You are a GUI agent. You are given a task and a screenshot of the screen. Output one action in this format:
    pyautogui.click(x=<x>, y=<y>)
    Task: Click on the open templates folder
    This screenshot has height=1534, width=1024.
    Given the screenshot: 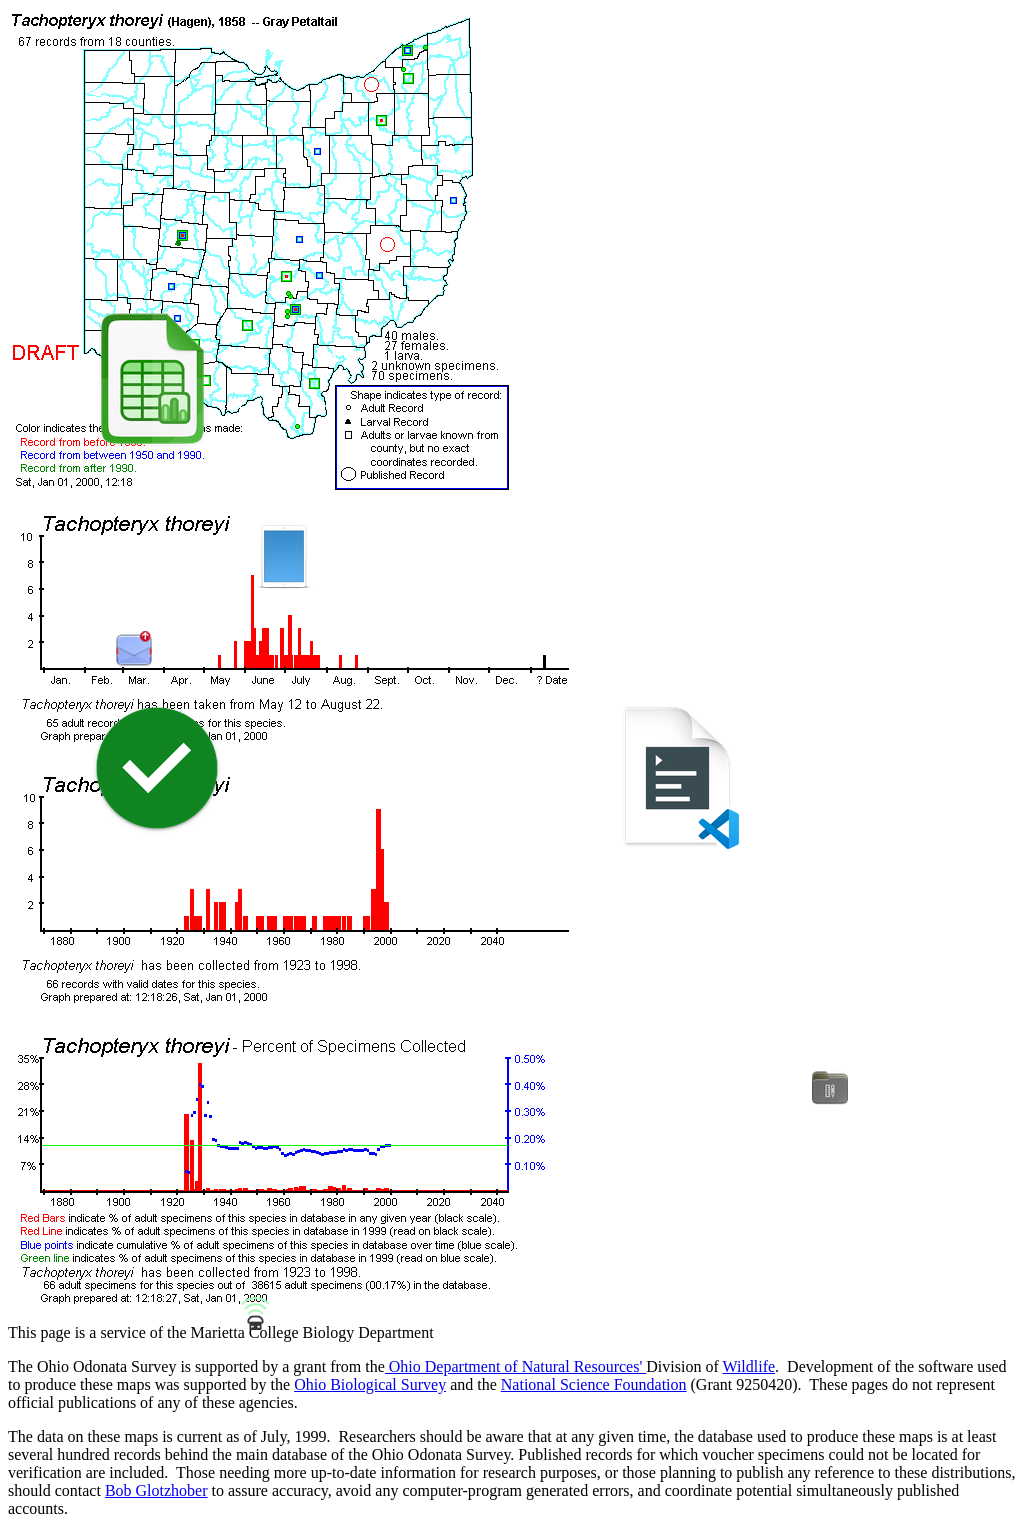 What is the action you would take?
    pyautogui.click(x=830, y=1087)
    